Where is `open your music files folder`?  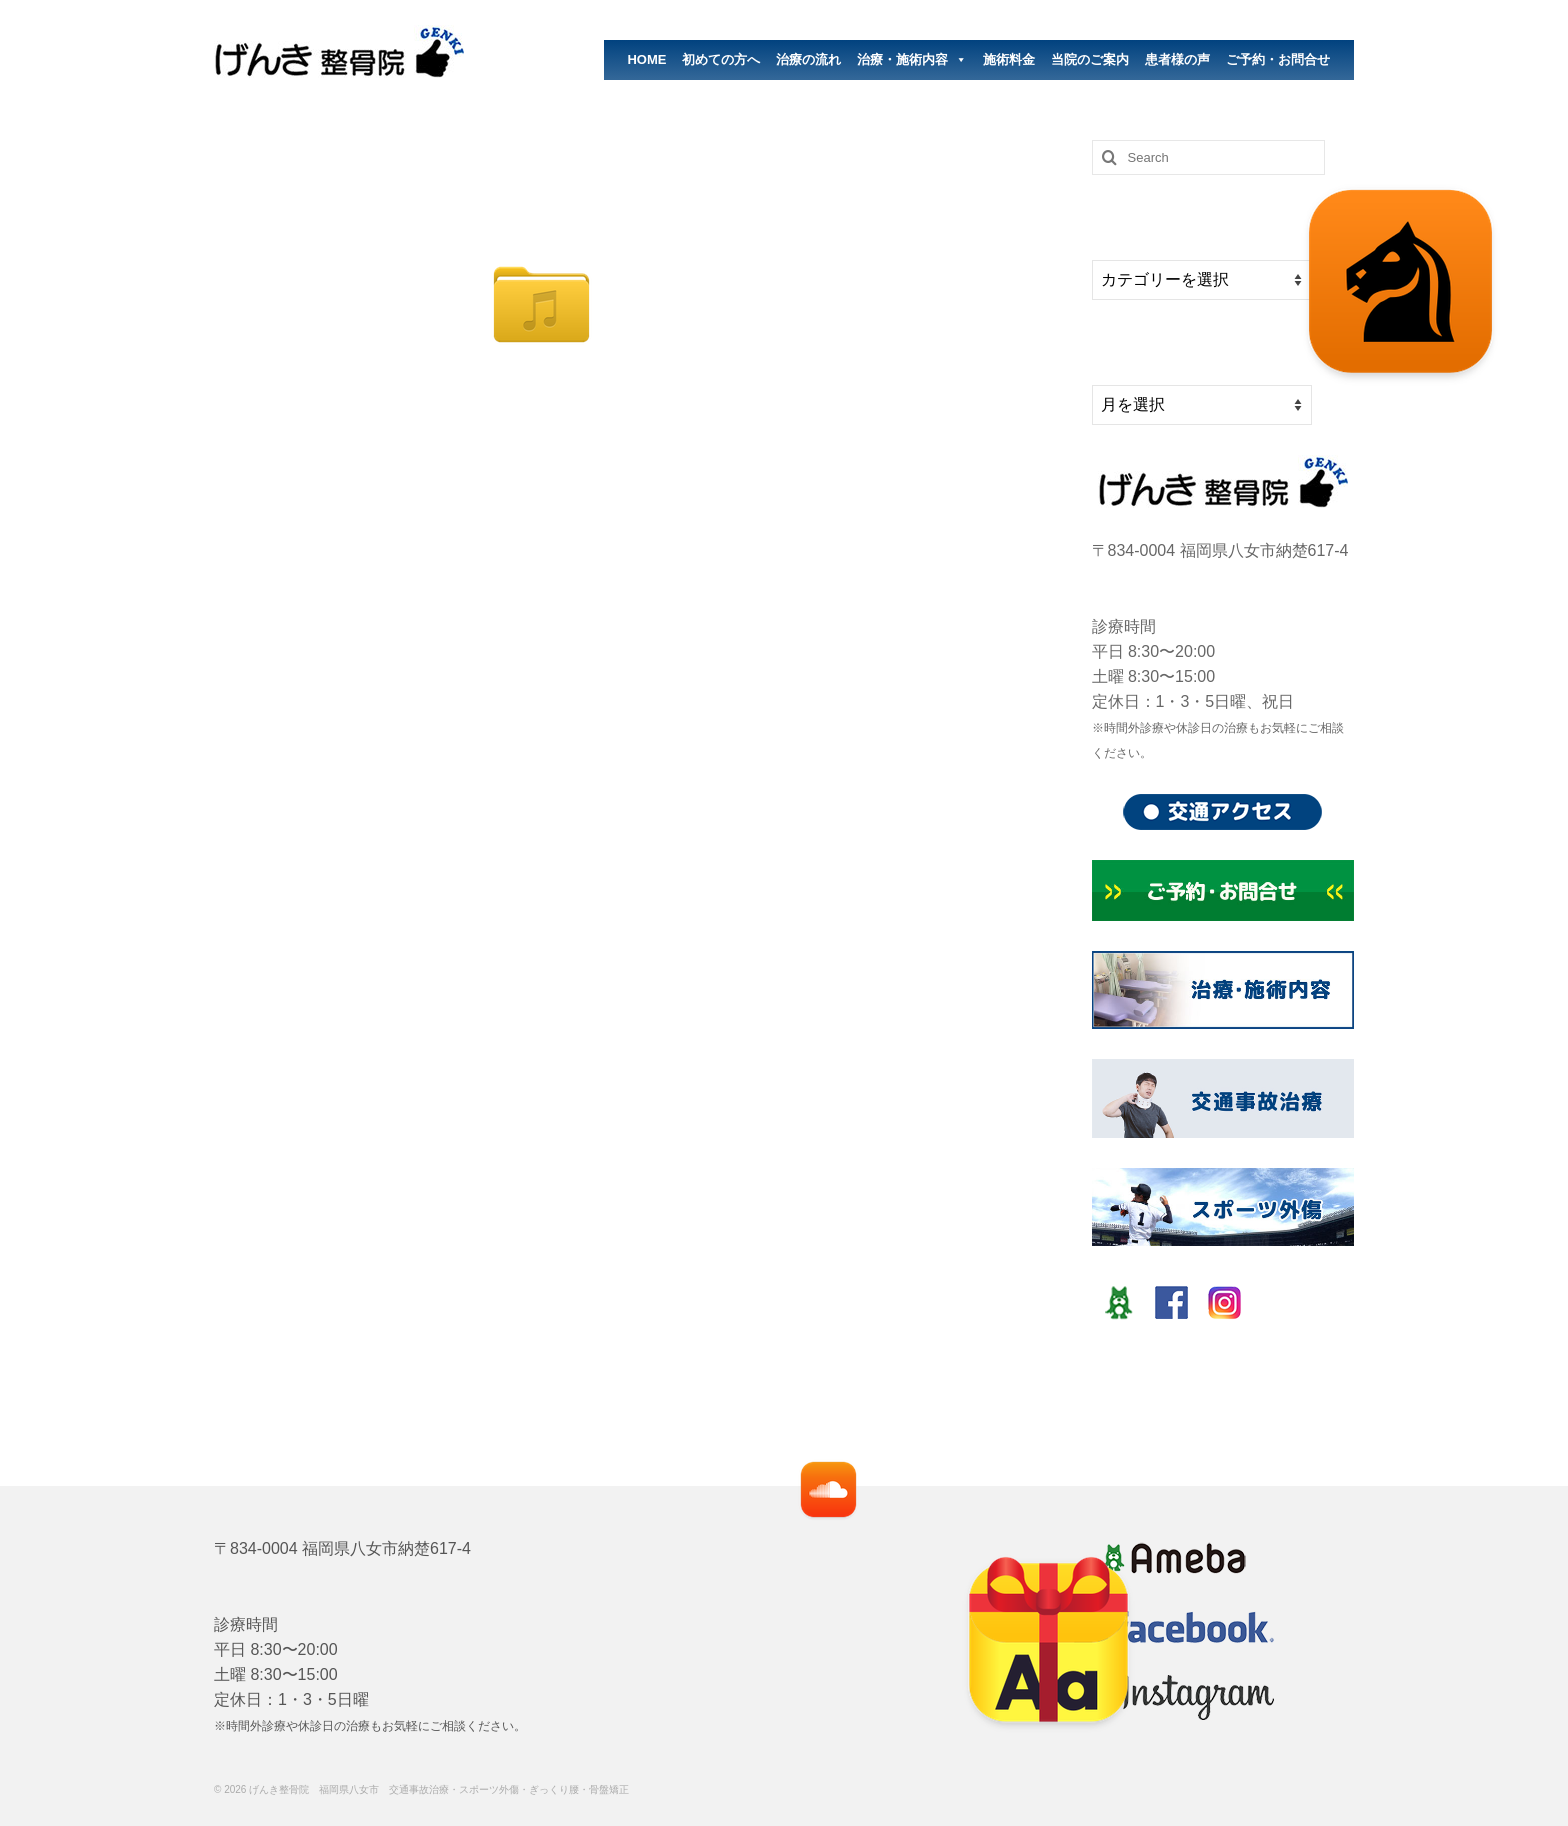 open your music files folder is located at coordinates (541, 304).